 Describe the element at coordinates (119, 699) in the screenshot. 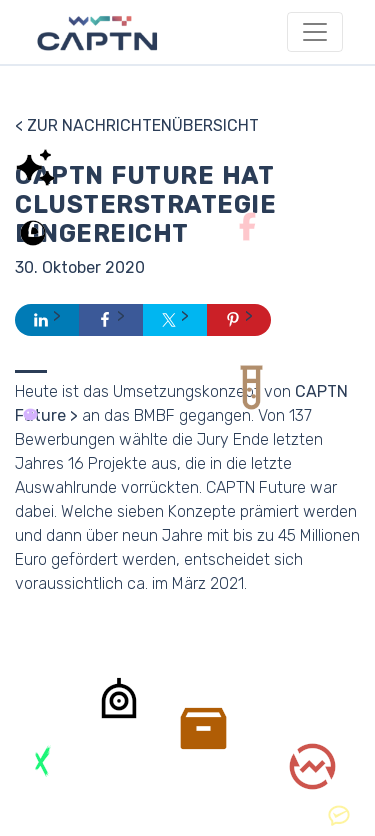

I see `access AI assistant or chatbot feature` at that location.